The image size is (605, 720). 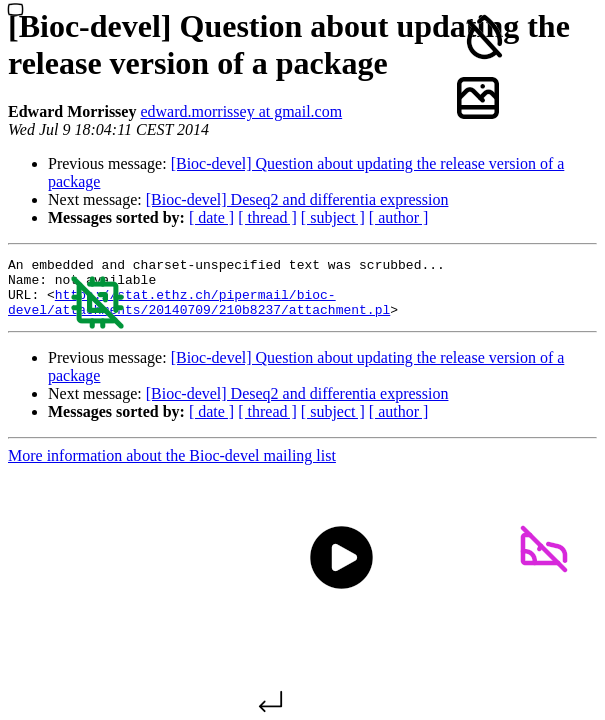 What do you see at coordinates (478, 98) in the screenshot?
I see `view instant photos or polaroid-style images` at bounding box center [478, 98].